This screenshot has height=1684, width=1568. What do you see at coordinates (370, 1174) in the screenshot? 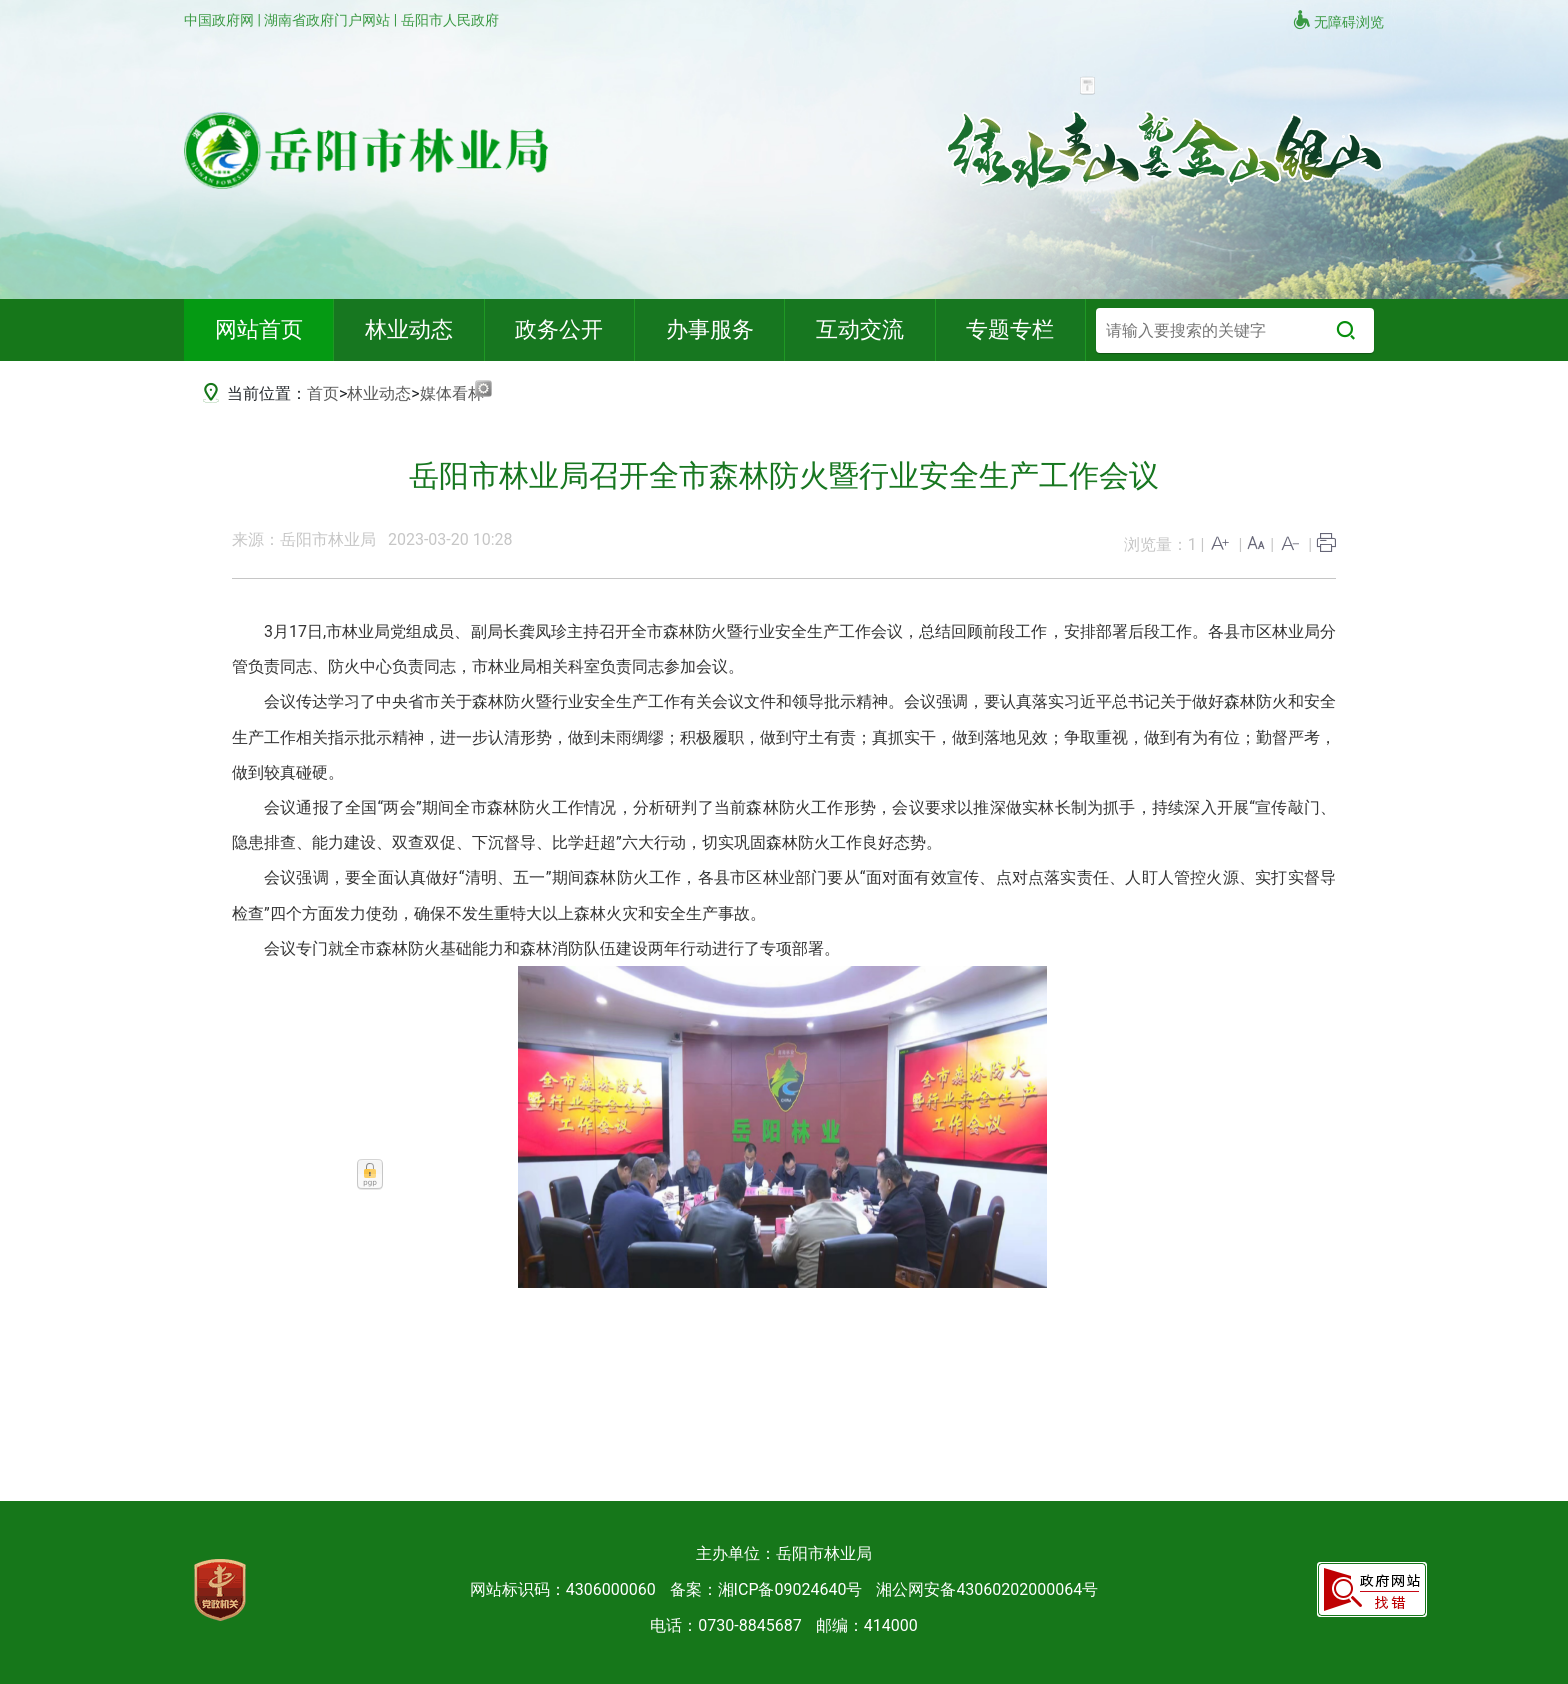
I see `a pgp-encrypted file` at bounding box center [370, 1174].